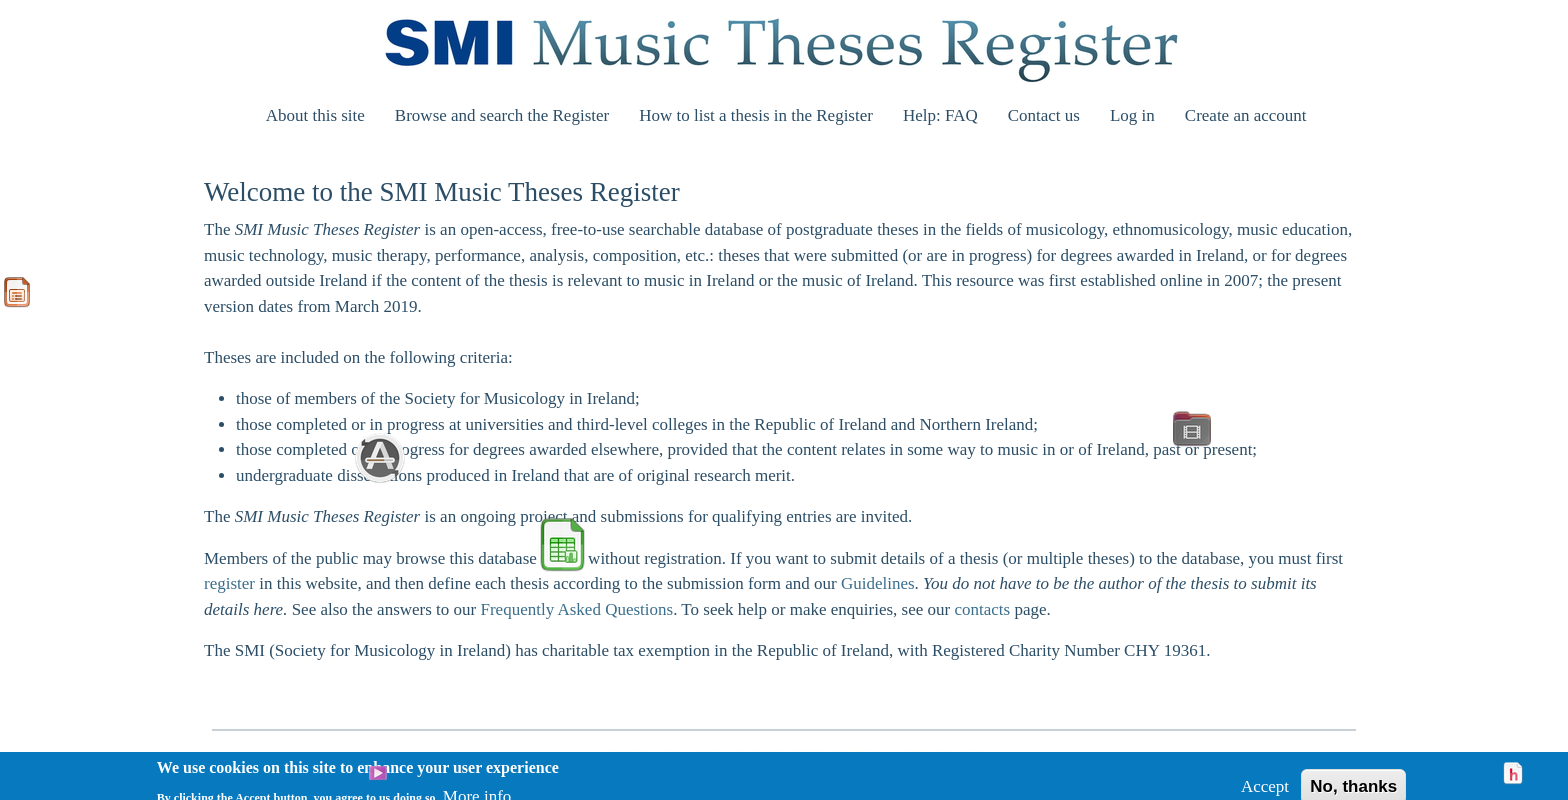 The height and width of the screenshot is (800, 1568). I want to click on libreoffice calc spreadsheet template file, so click(562, 544).